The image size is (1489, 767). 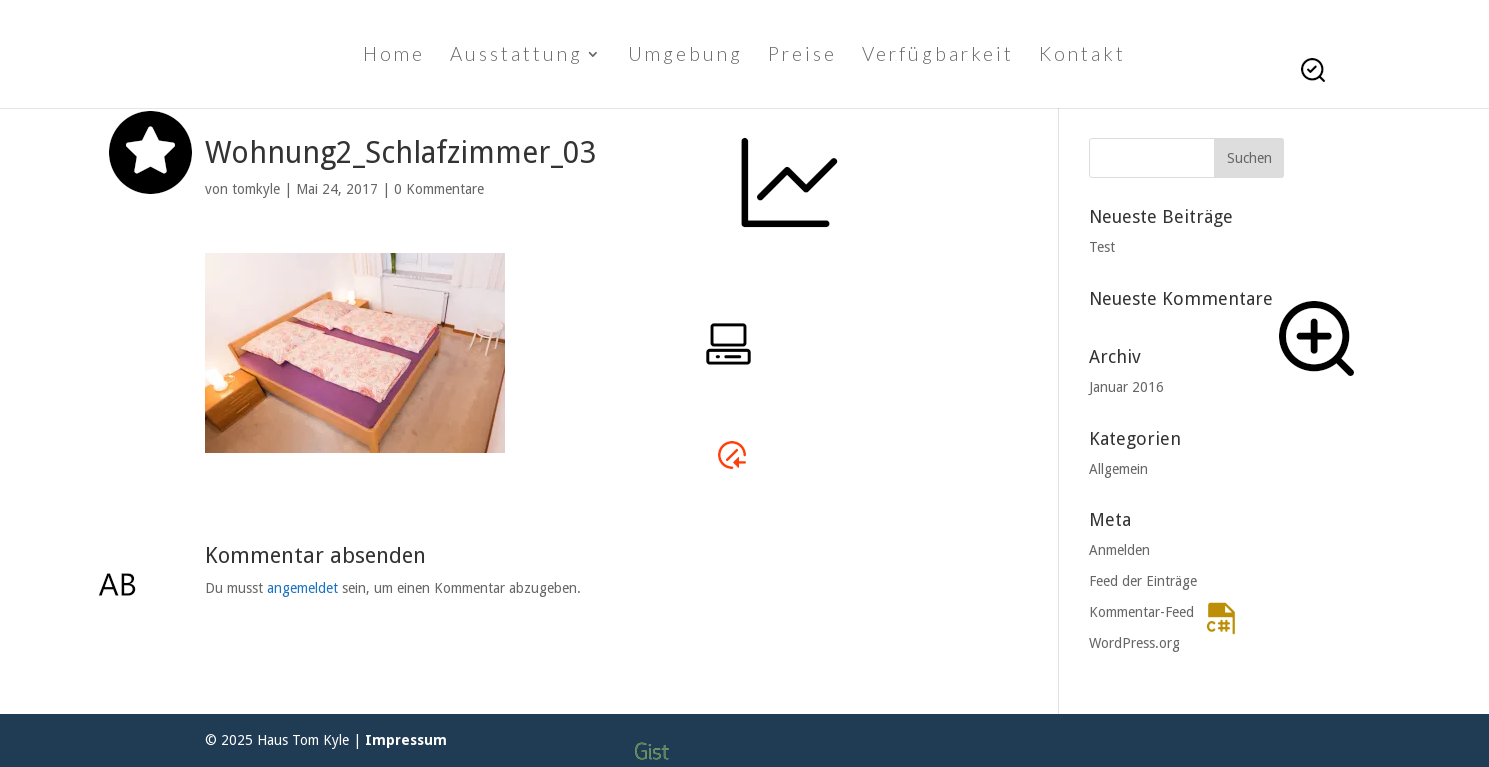 What do you see at coordinates (732, 455) in the screenshot?
I see `indicates a linked issue was closed as not planned` at bounding box center [732, 455].